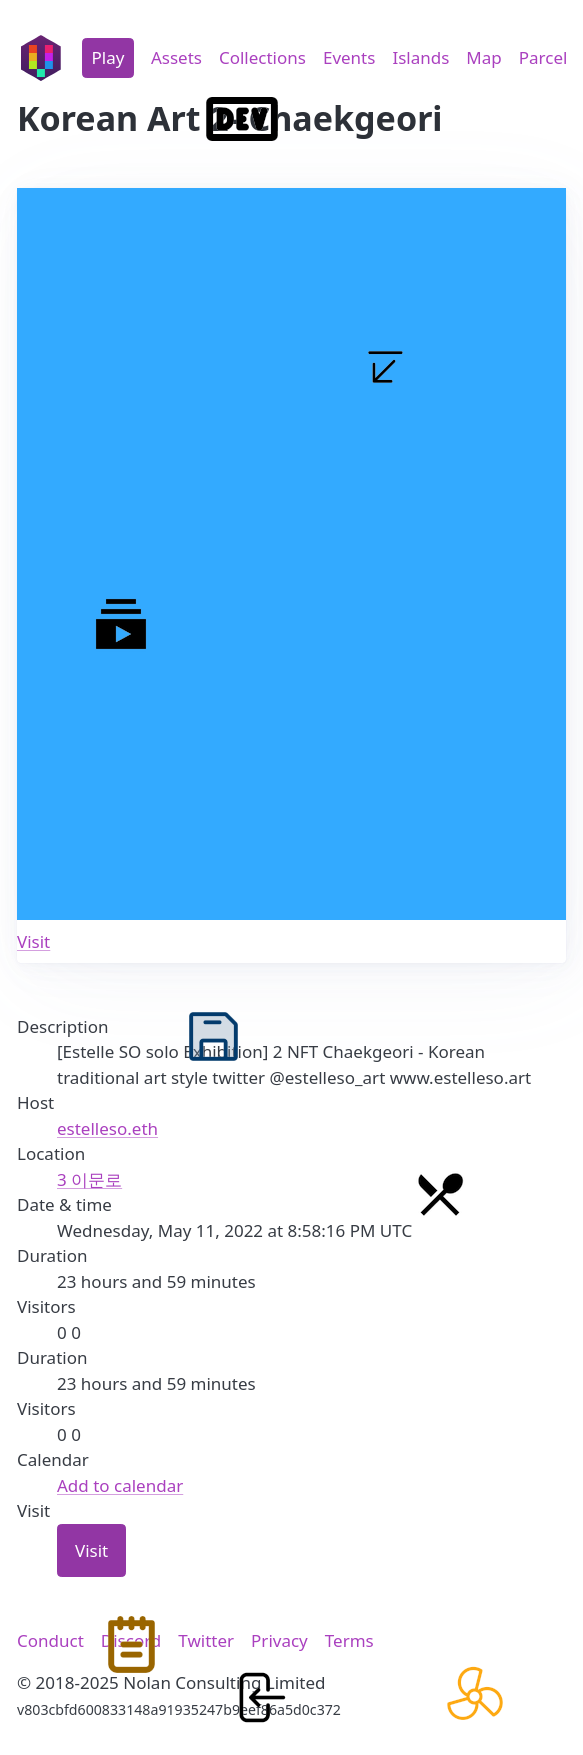 Image resolution: width=583 pixels, height=1755 pixels. What do you see at coordinates (121, 624) in the screenshot?
I see `view your subscriptions` at bounding box center [121, 624].